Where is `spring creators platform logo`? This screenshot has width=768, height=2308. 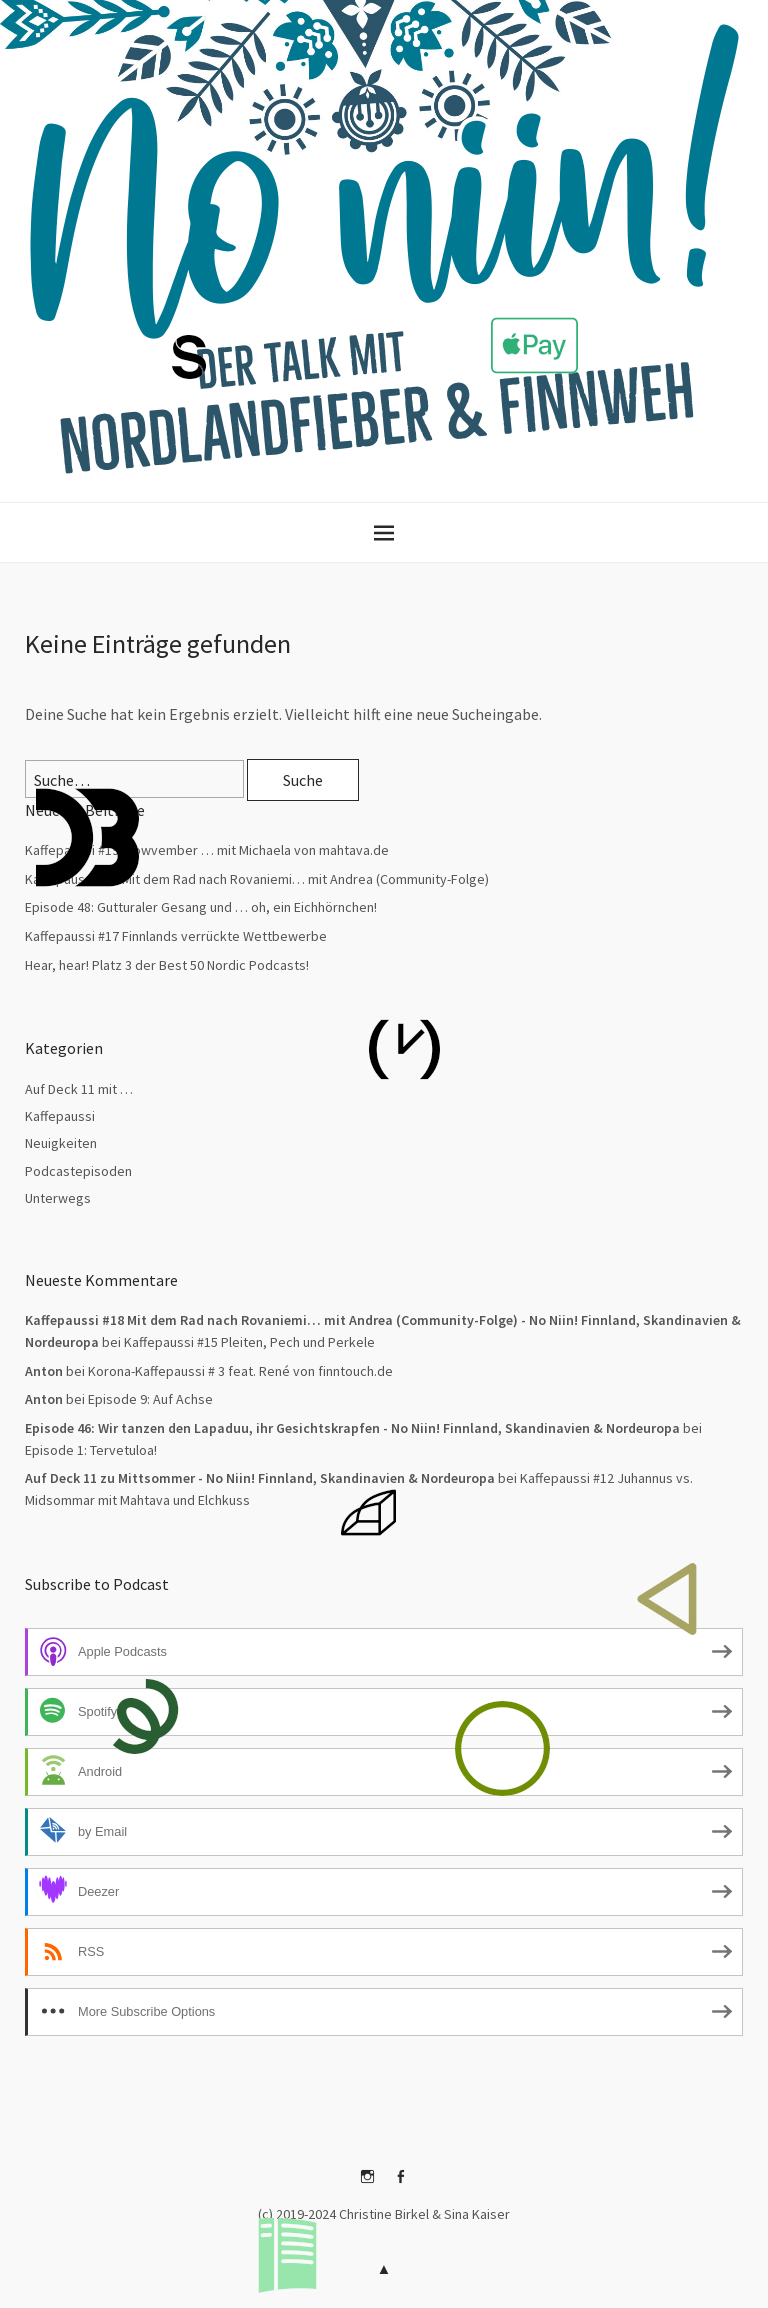 spring creators platform logo is located at coordinates (145, 1716).